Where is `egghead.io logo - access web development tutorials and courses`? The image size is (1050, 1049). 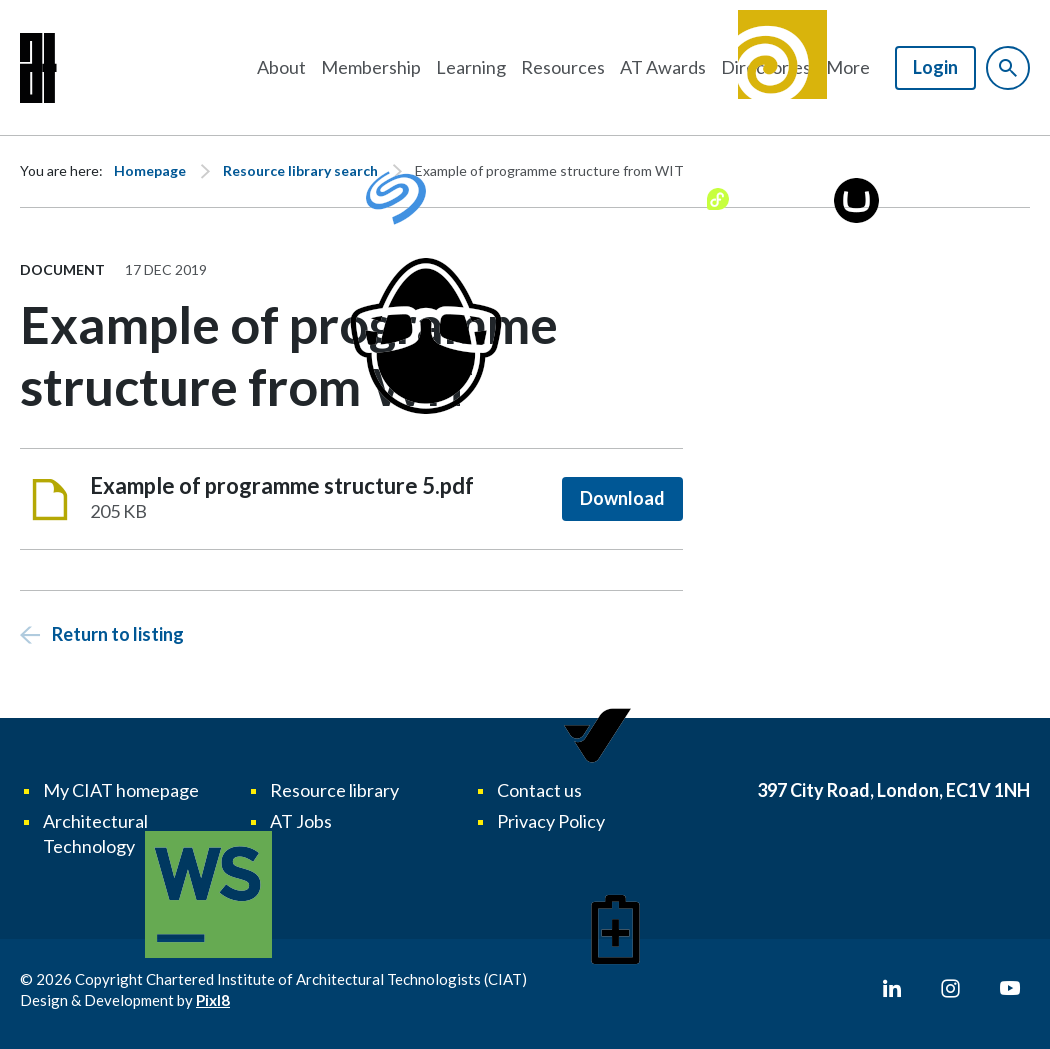
egghead.io logo - access web development tutorials and courses is located at coordinates (426, 336).